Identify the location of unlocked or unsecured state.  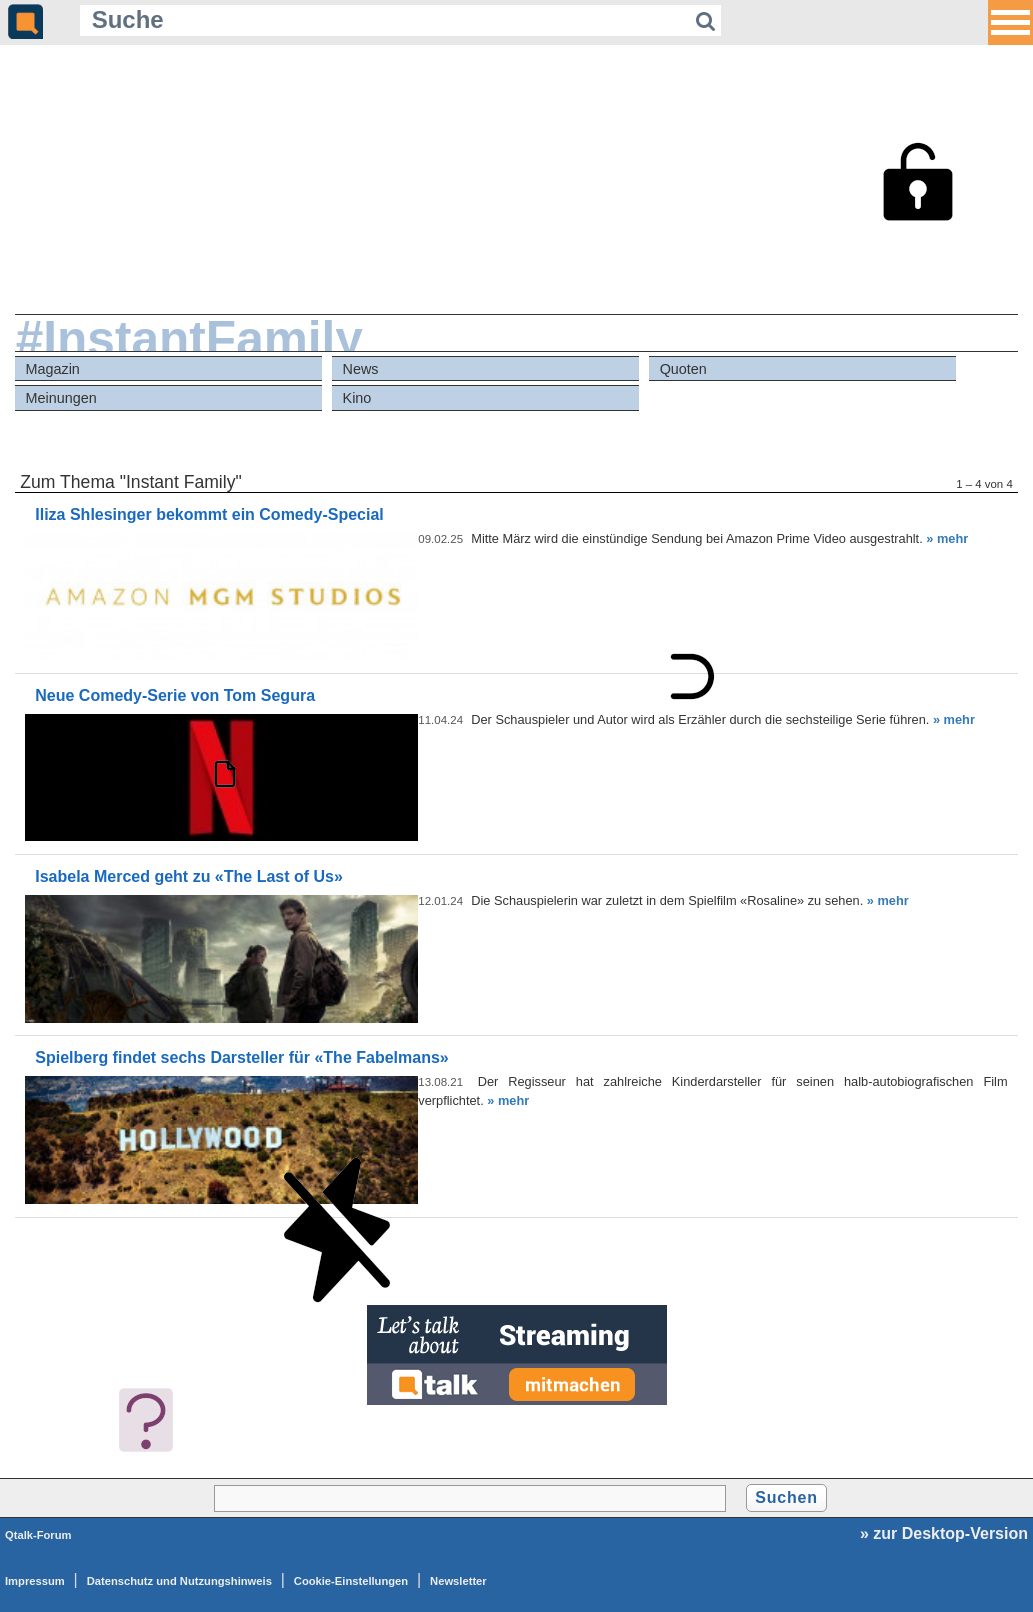
(918, 186).